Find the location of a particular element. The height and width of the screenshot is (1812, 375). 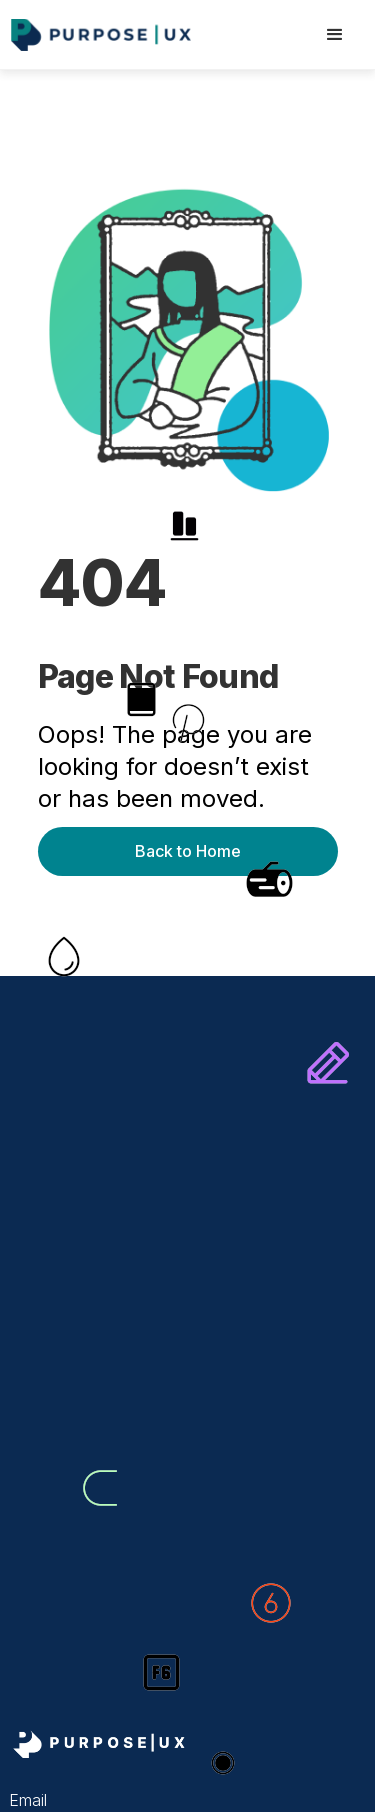

align selected objects to the bottom edge is located at coordinates (184, 526).